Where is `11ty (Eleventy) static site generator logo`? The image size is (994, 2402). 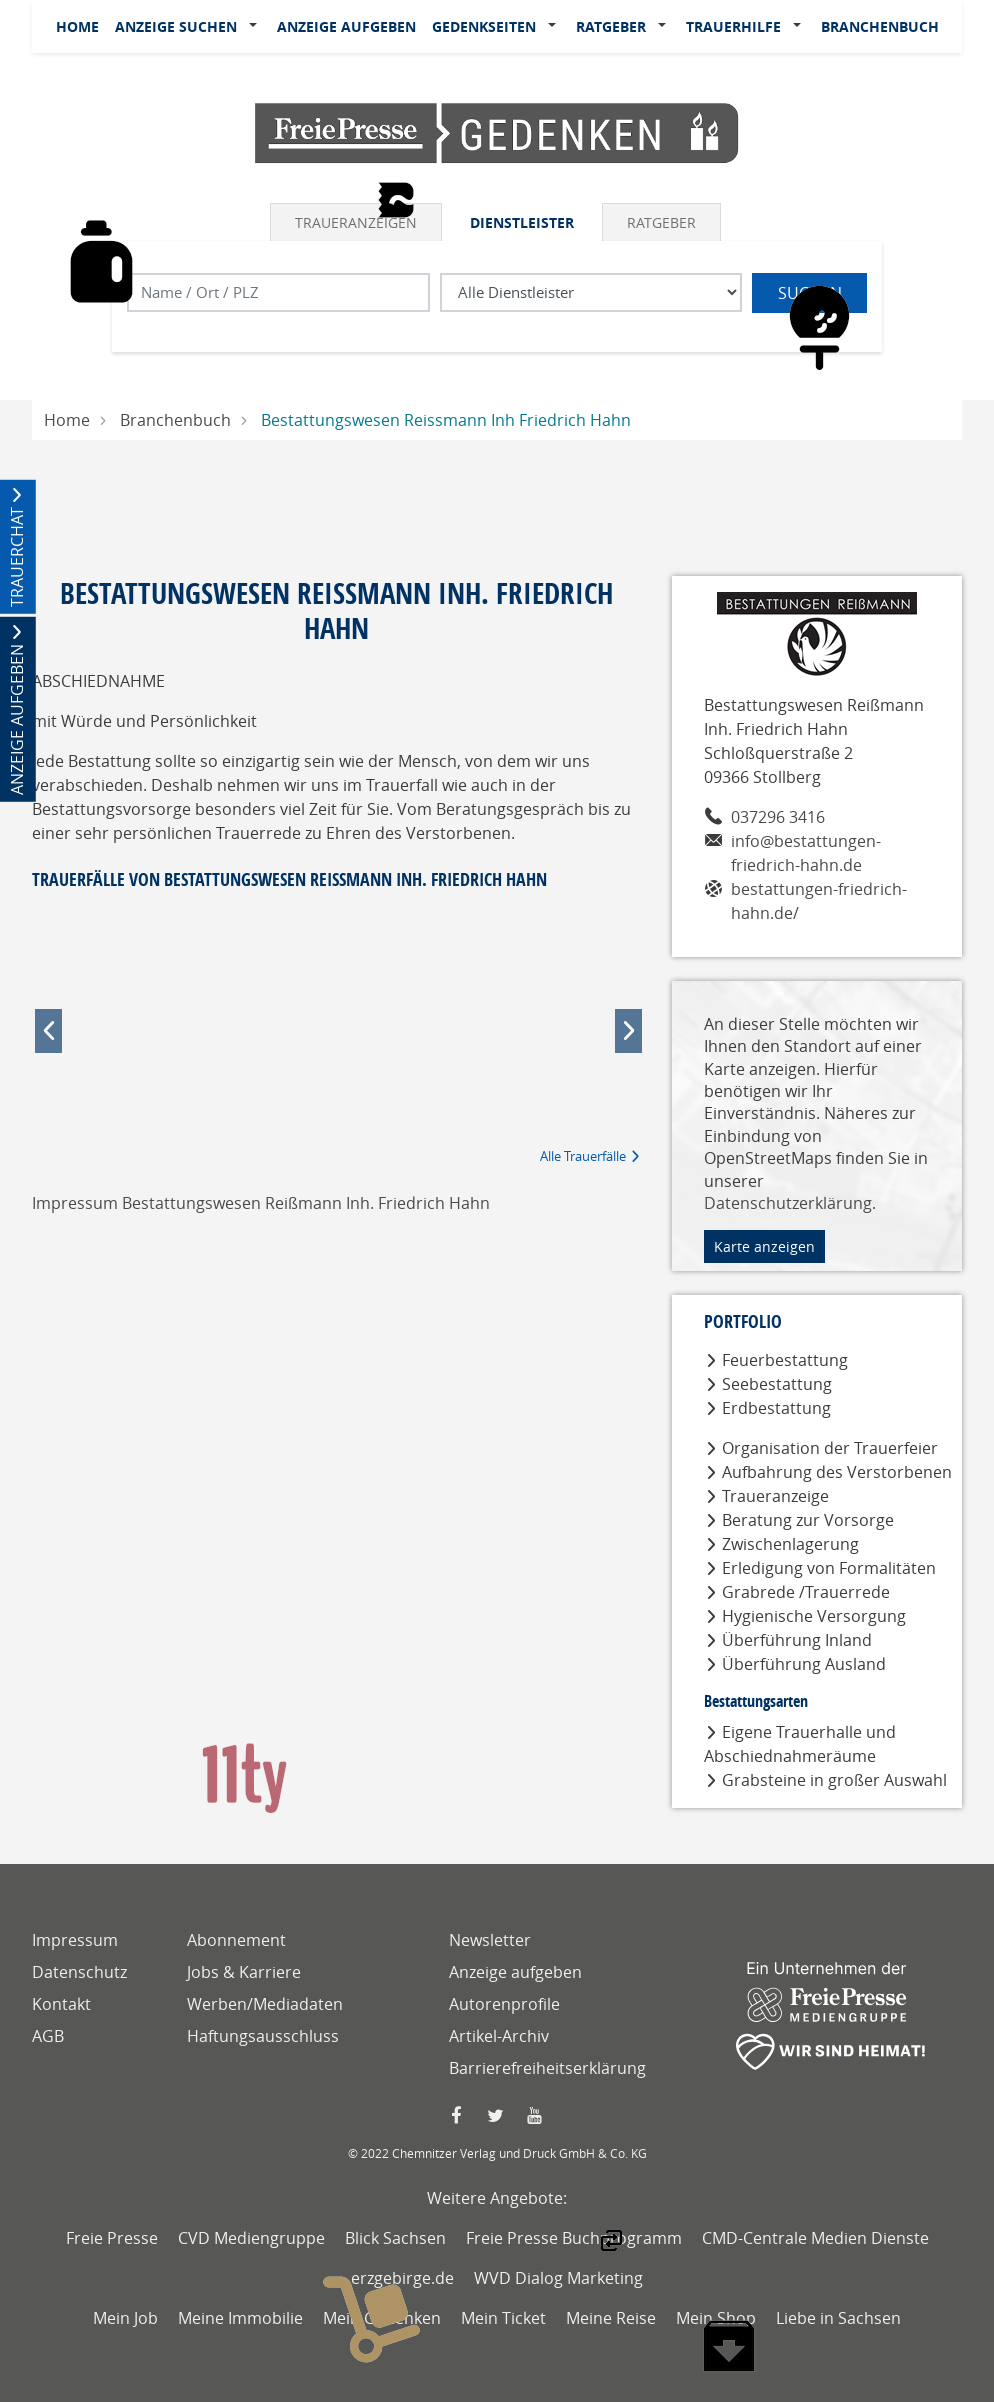
11ty (Eleventy) static site generator logo is located at coordinates (244, 1773).